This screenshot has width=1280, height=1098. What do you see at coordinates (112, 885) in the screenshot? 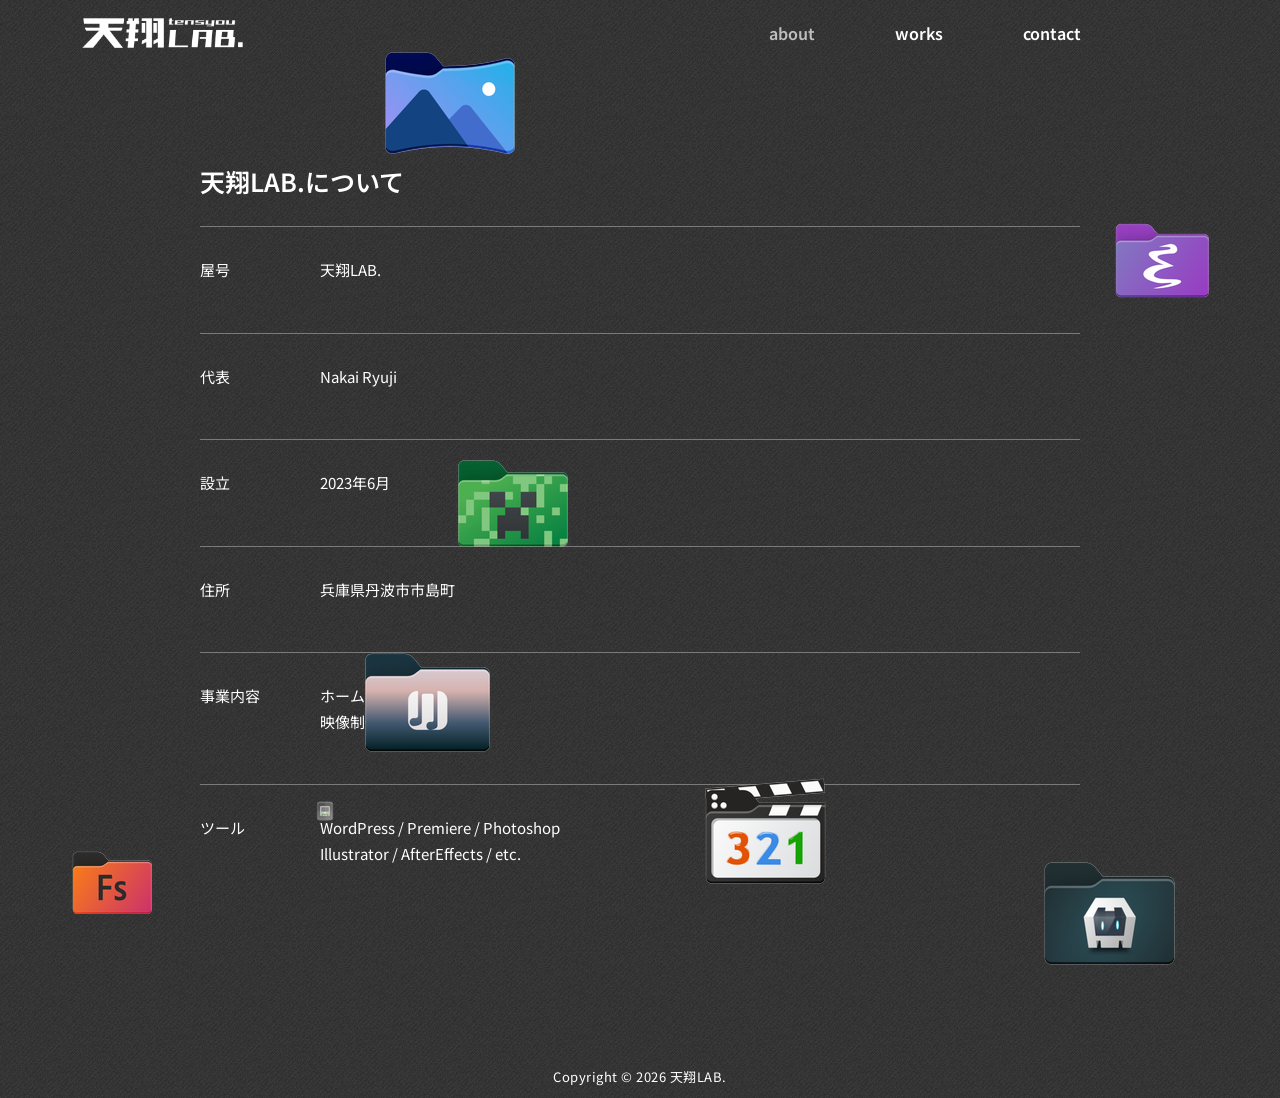
I see `open adobe fuse project folder` at bounding box center [112, 885].